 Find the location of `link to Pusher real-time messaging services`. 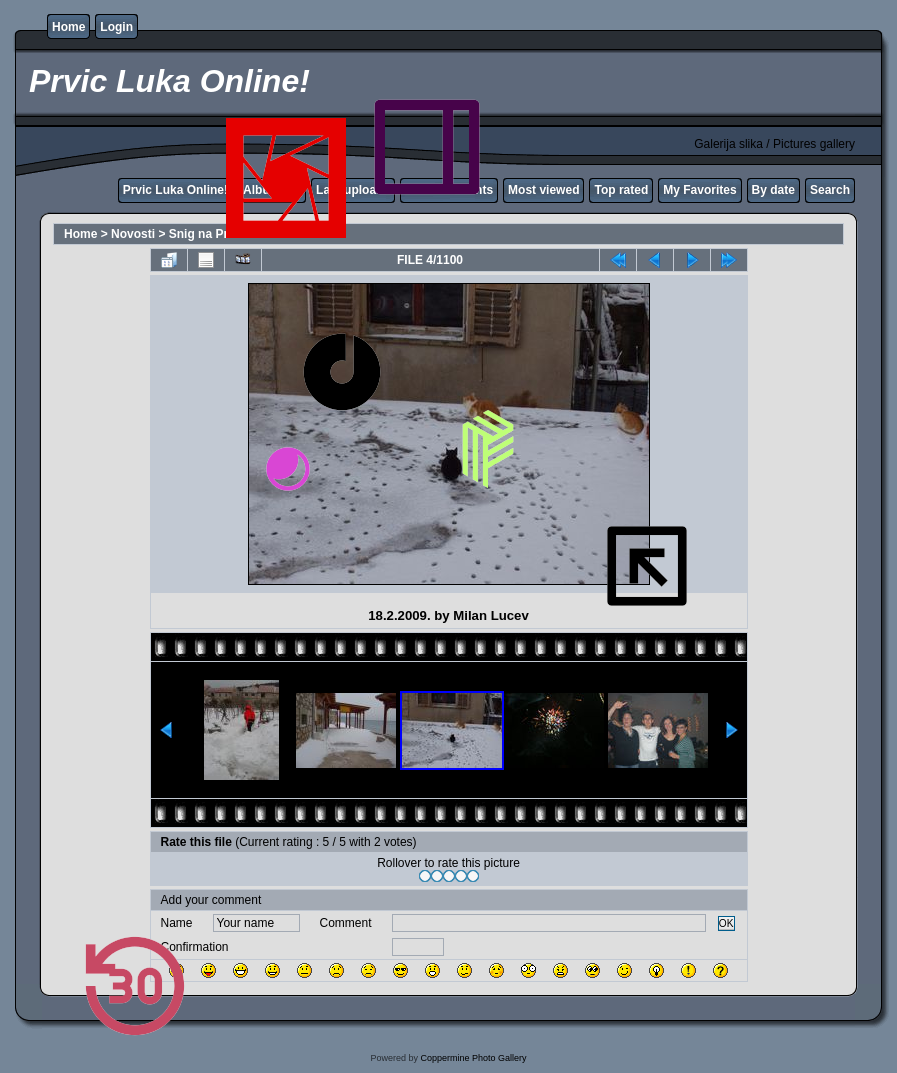

link to Pusher real-time messaging services is located at coordinates (488, 449).